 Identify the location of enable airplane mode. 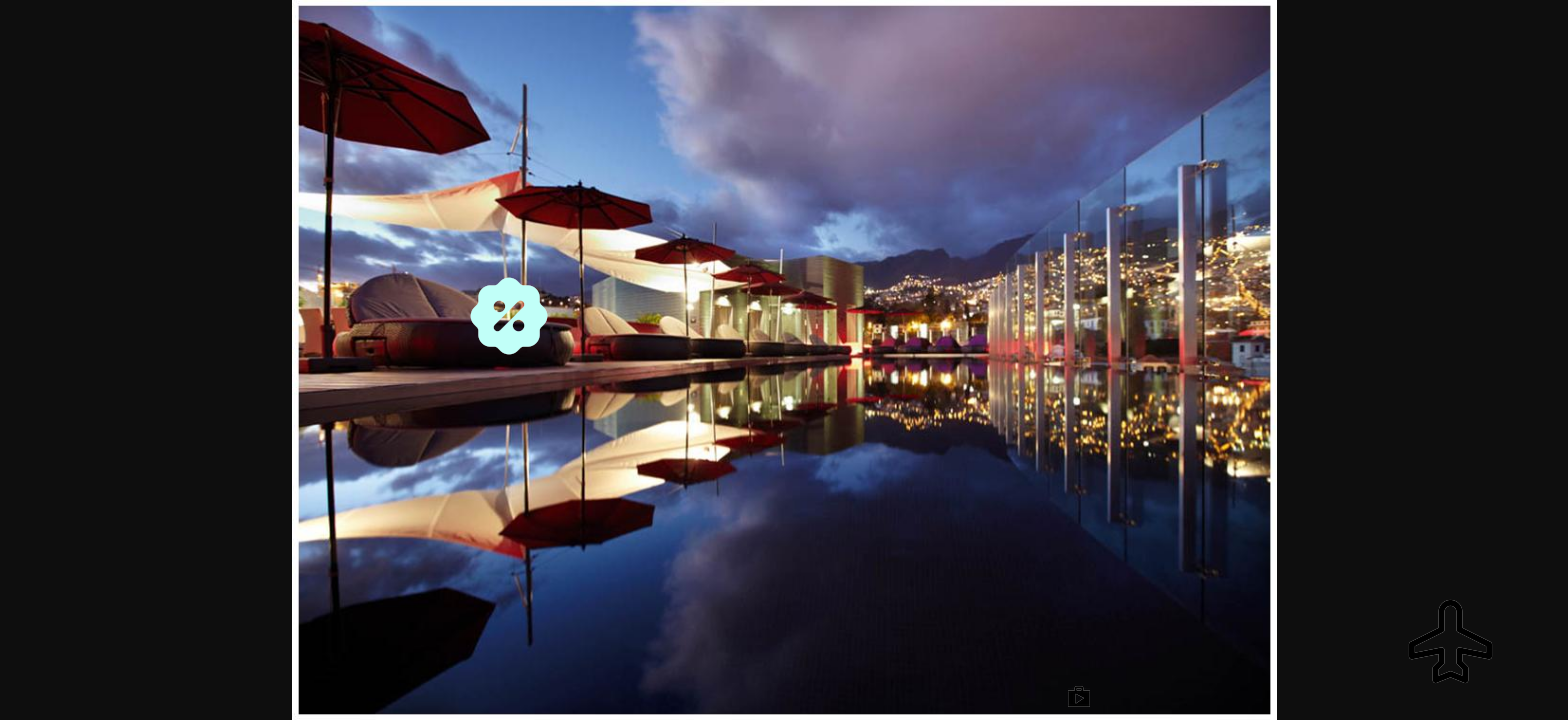
(1450, 641).